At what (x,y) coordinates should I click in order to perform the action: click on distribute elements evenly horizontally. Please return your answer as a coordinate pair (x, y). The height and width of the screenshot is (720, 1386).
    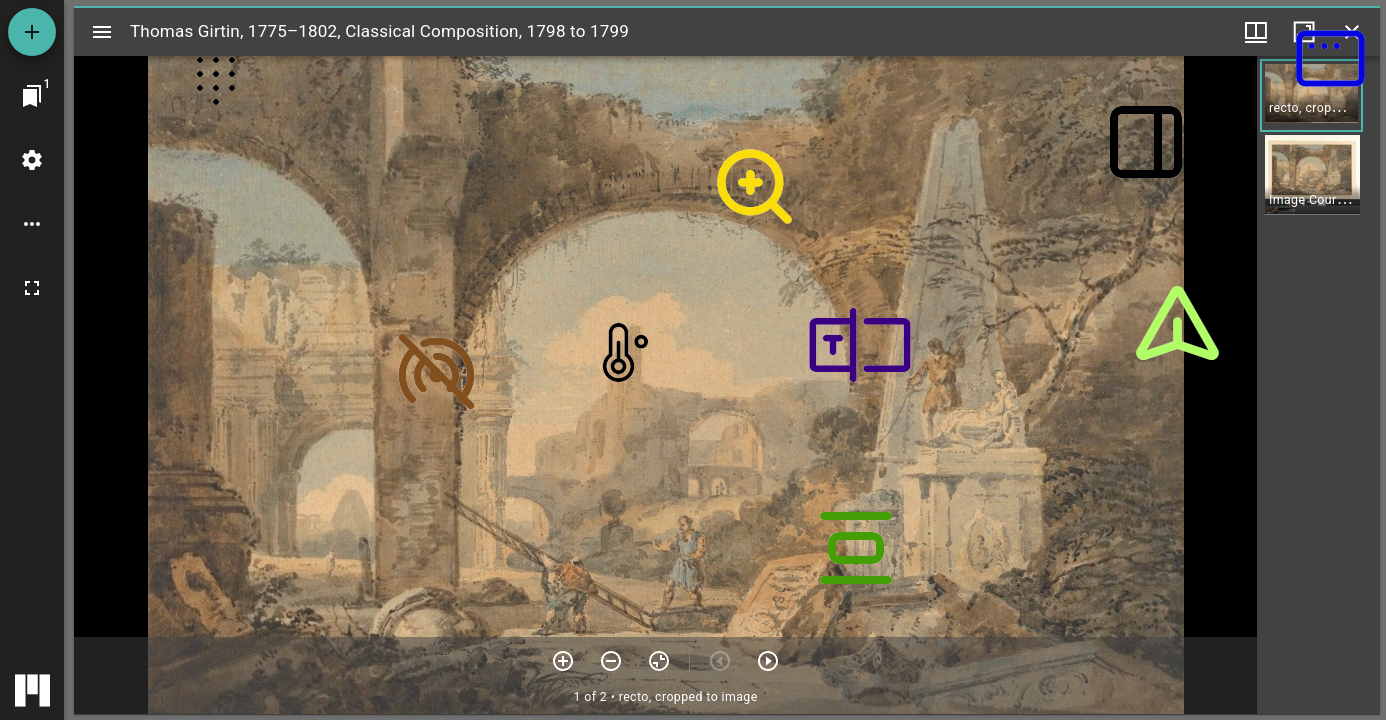
    Looking at the image, I should click on (856, 548).